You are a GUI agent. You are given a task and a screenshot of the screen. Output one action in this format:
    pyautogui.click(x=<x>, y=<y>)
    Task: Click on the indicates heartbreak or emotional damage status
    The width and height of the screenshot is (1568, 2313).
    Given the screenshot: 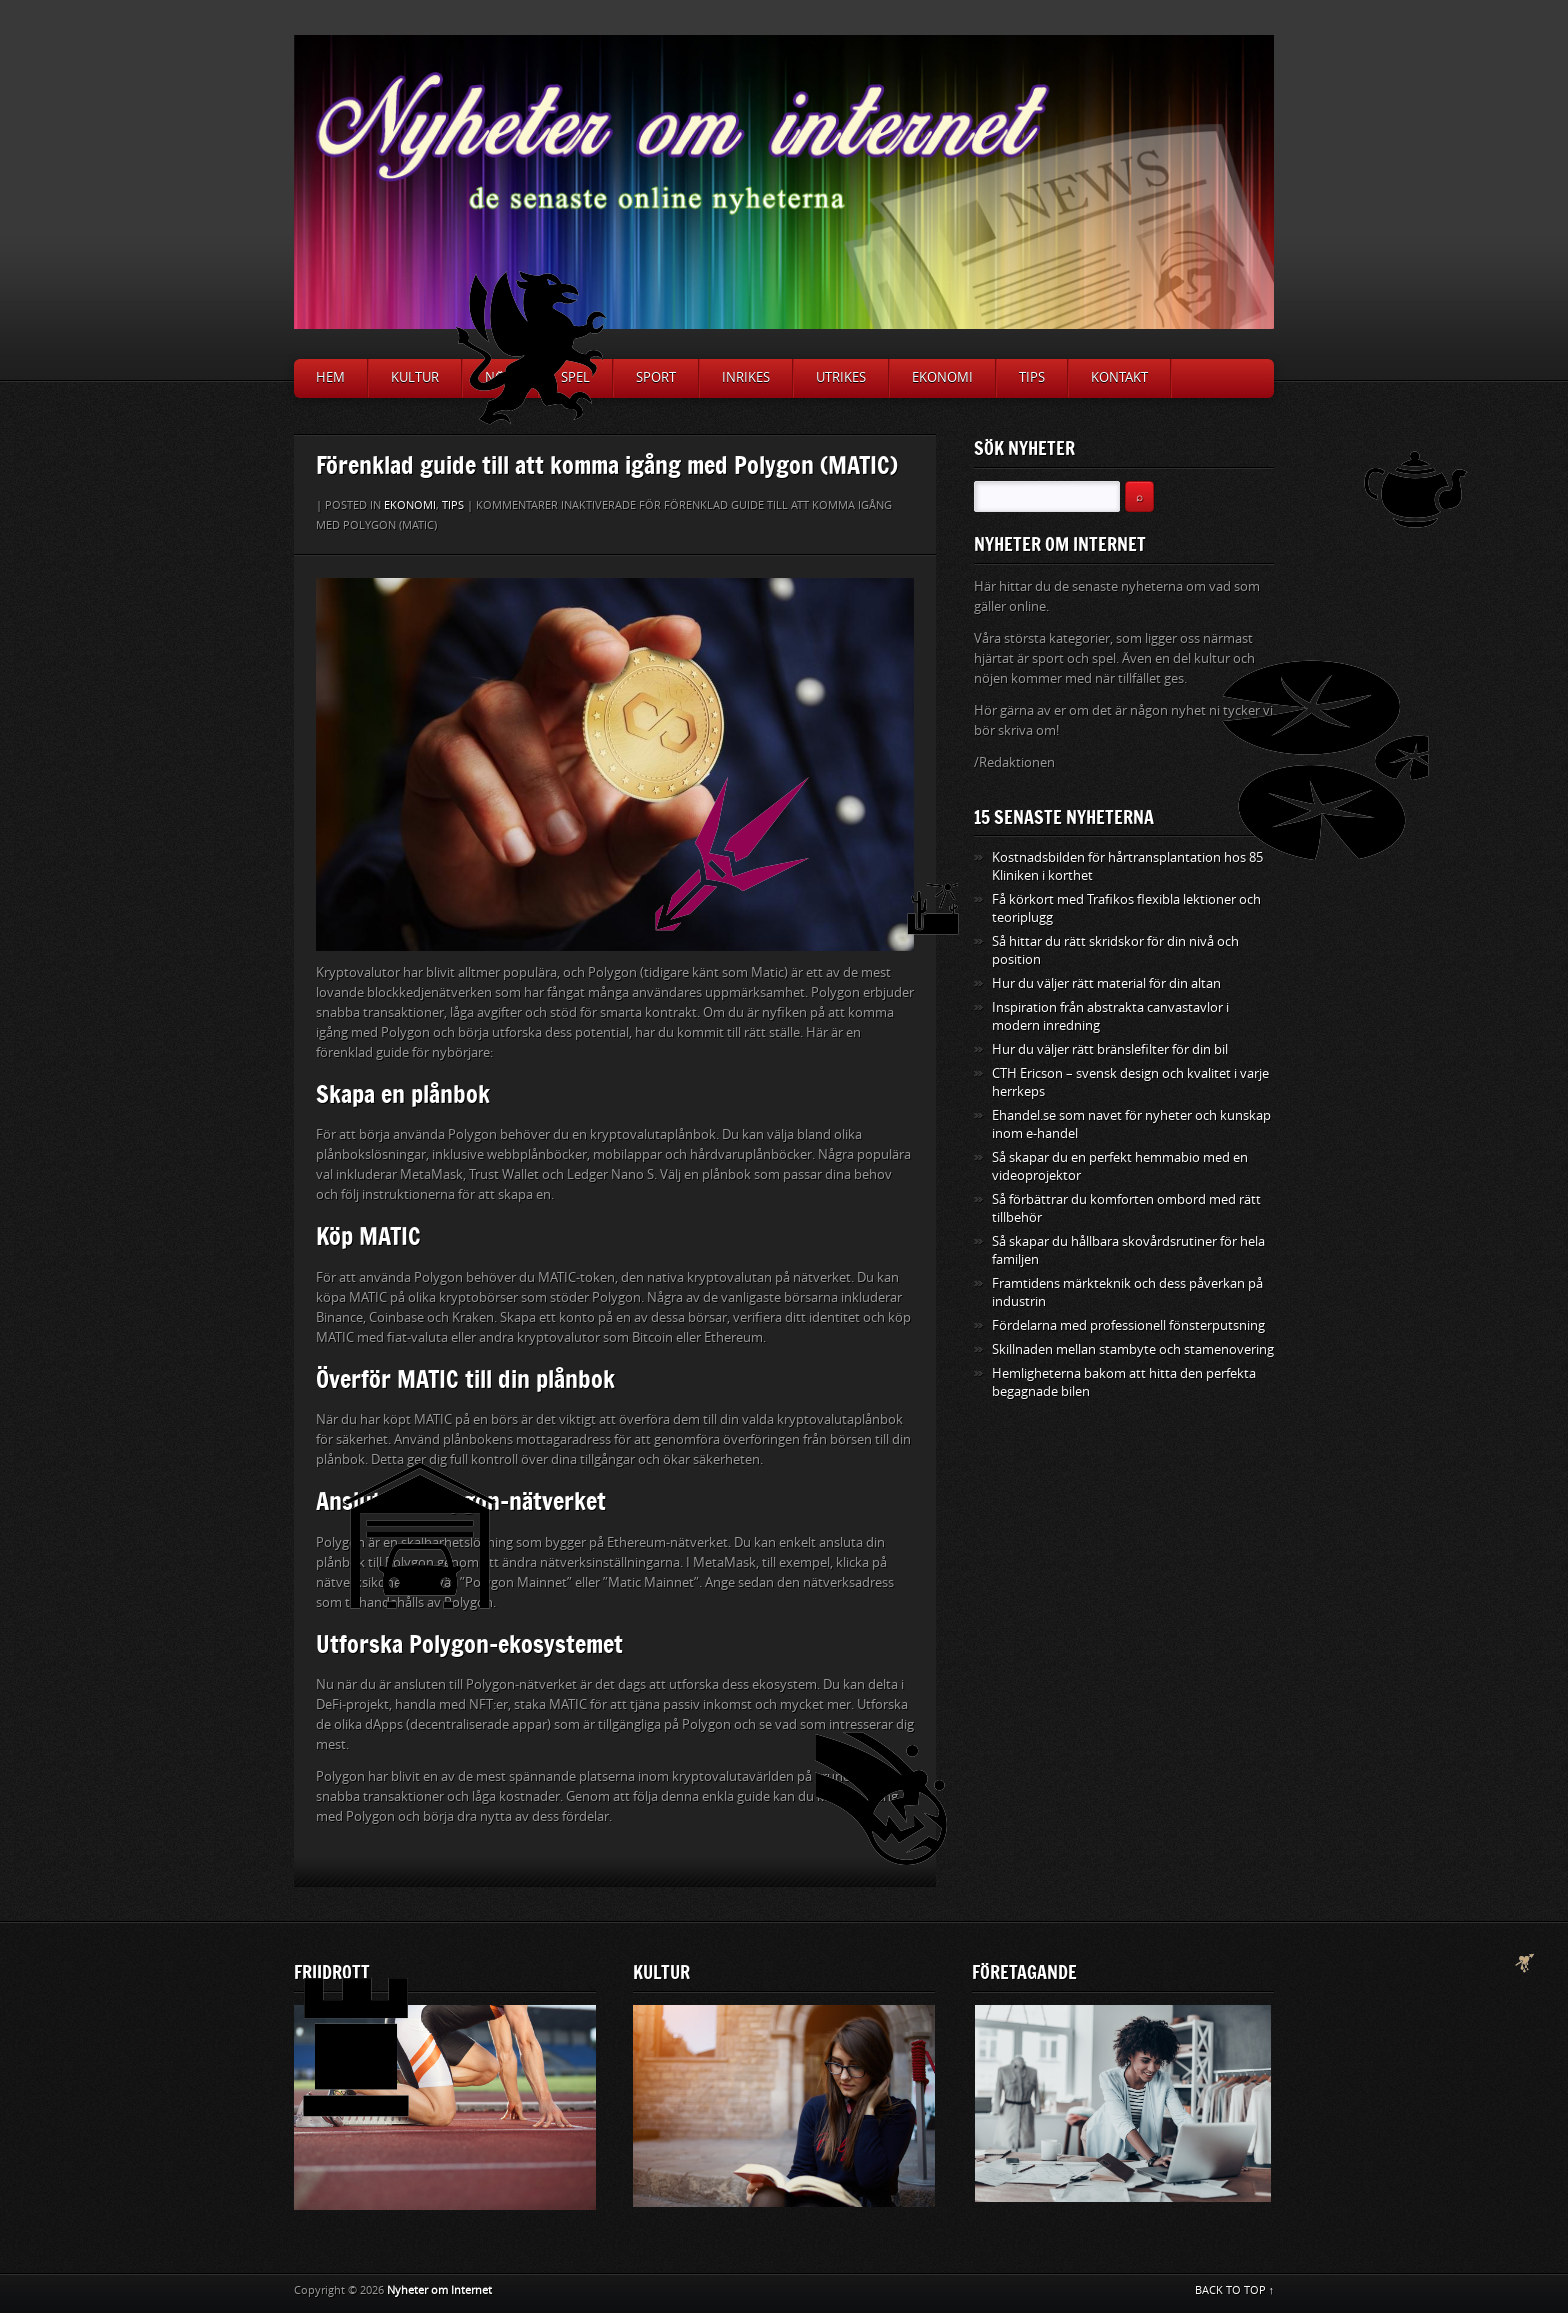 What is the action you would take?
    pyautogui.click(x=1525, y=1963)
    